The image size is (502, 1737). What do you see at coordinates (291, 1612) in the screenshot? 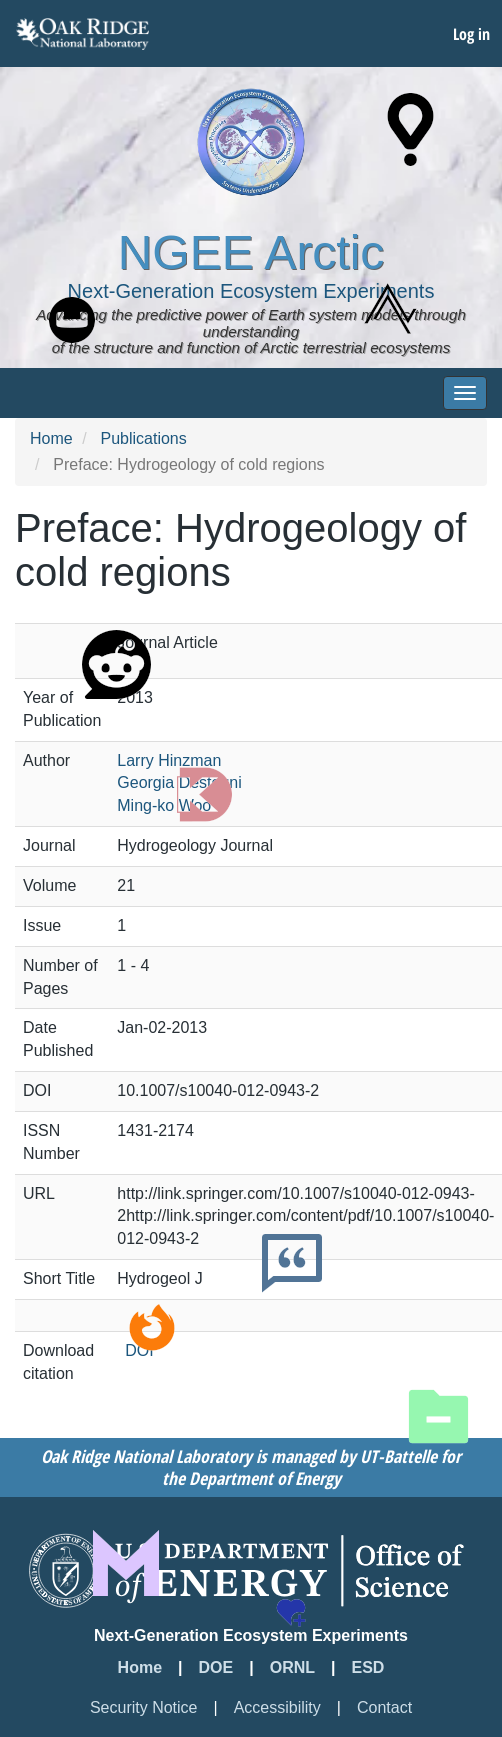
I see `add to favorites` at bounding box center [291, 1612].